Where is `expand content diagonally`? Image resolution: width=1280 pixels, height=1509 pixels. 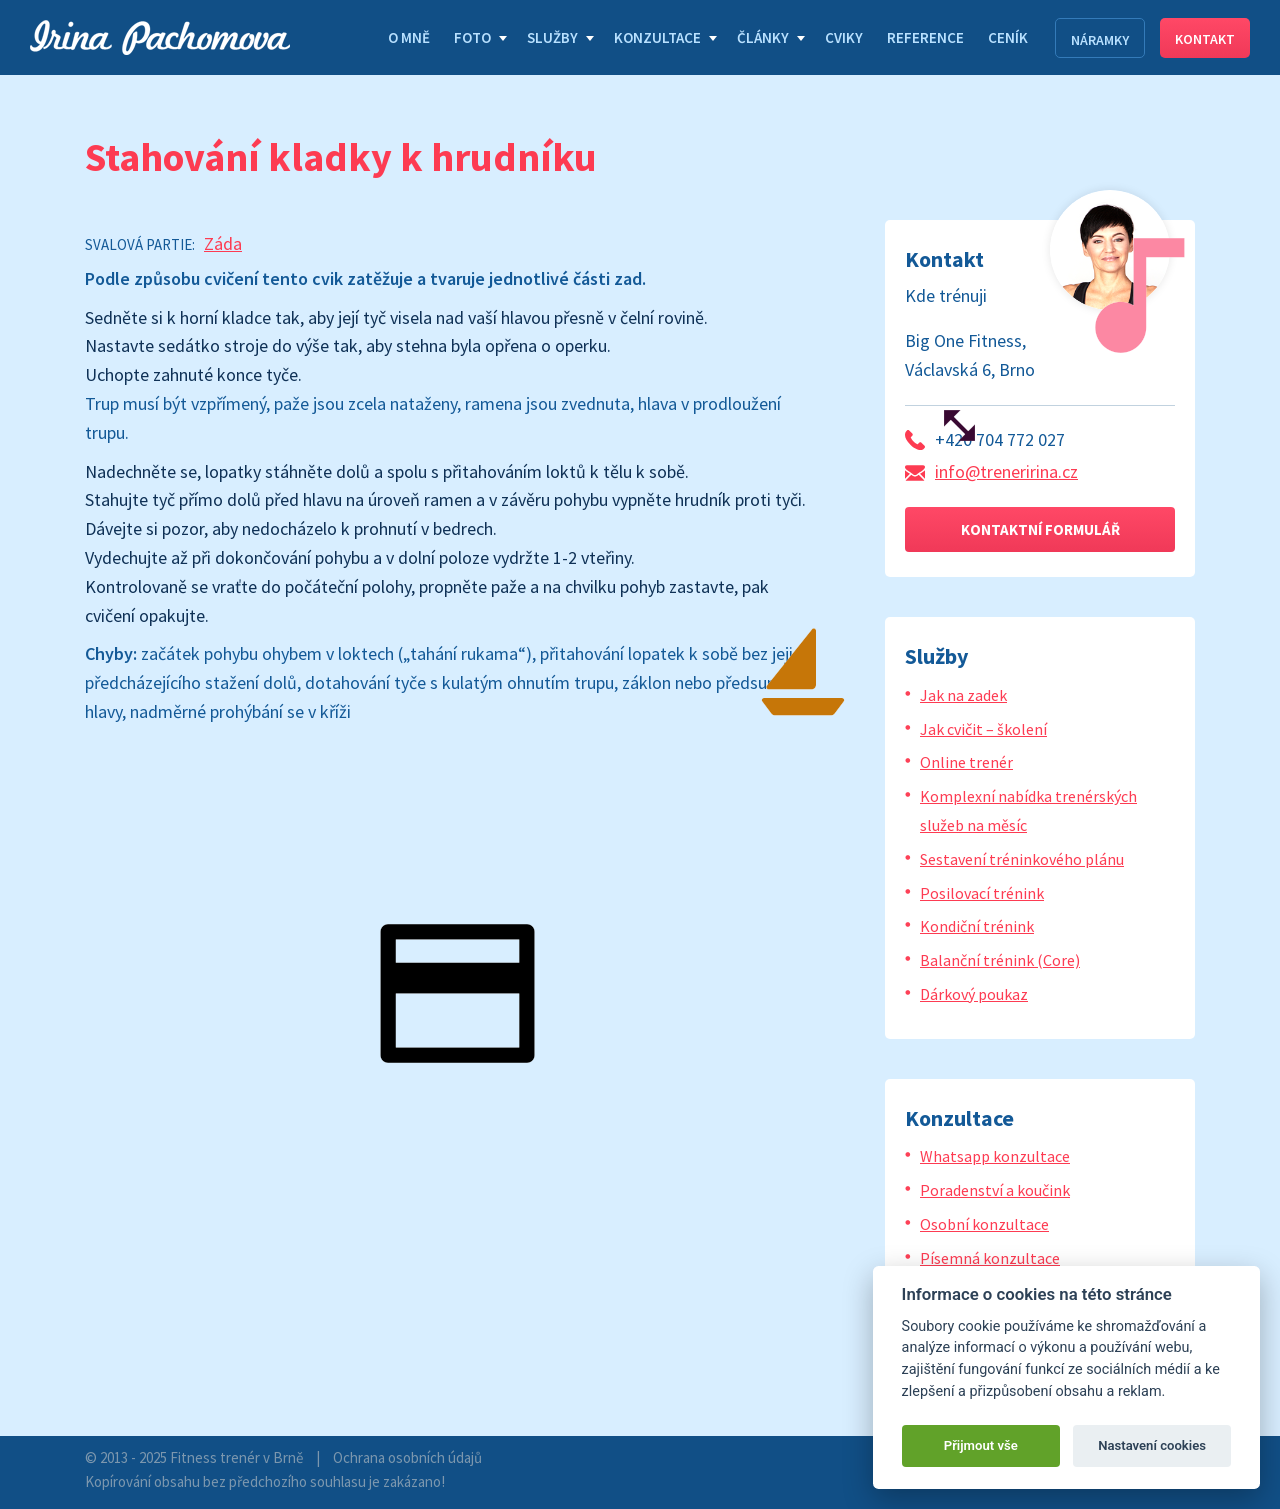 expand content diagonally is located at coordinates (959, 425).